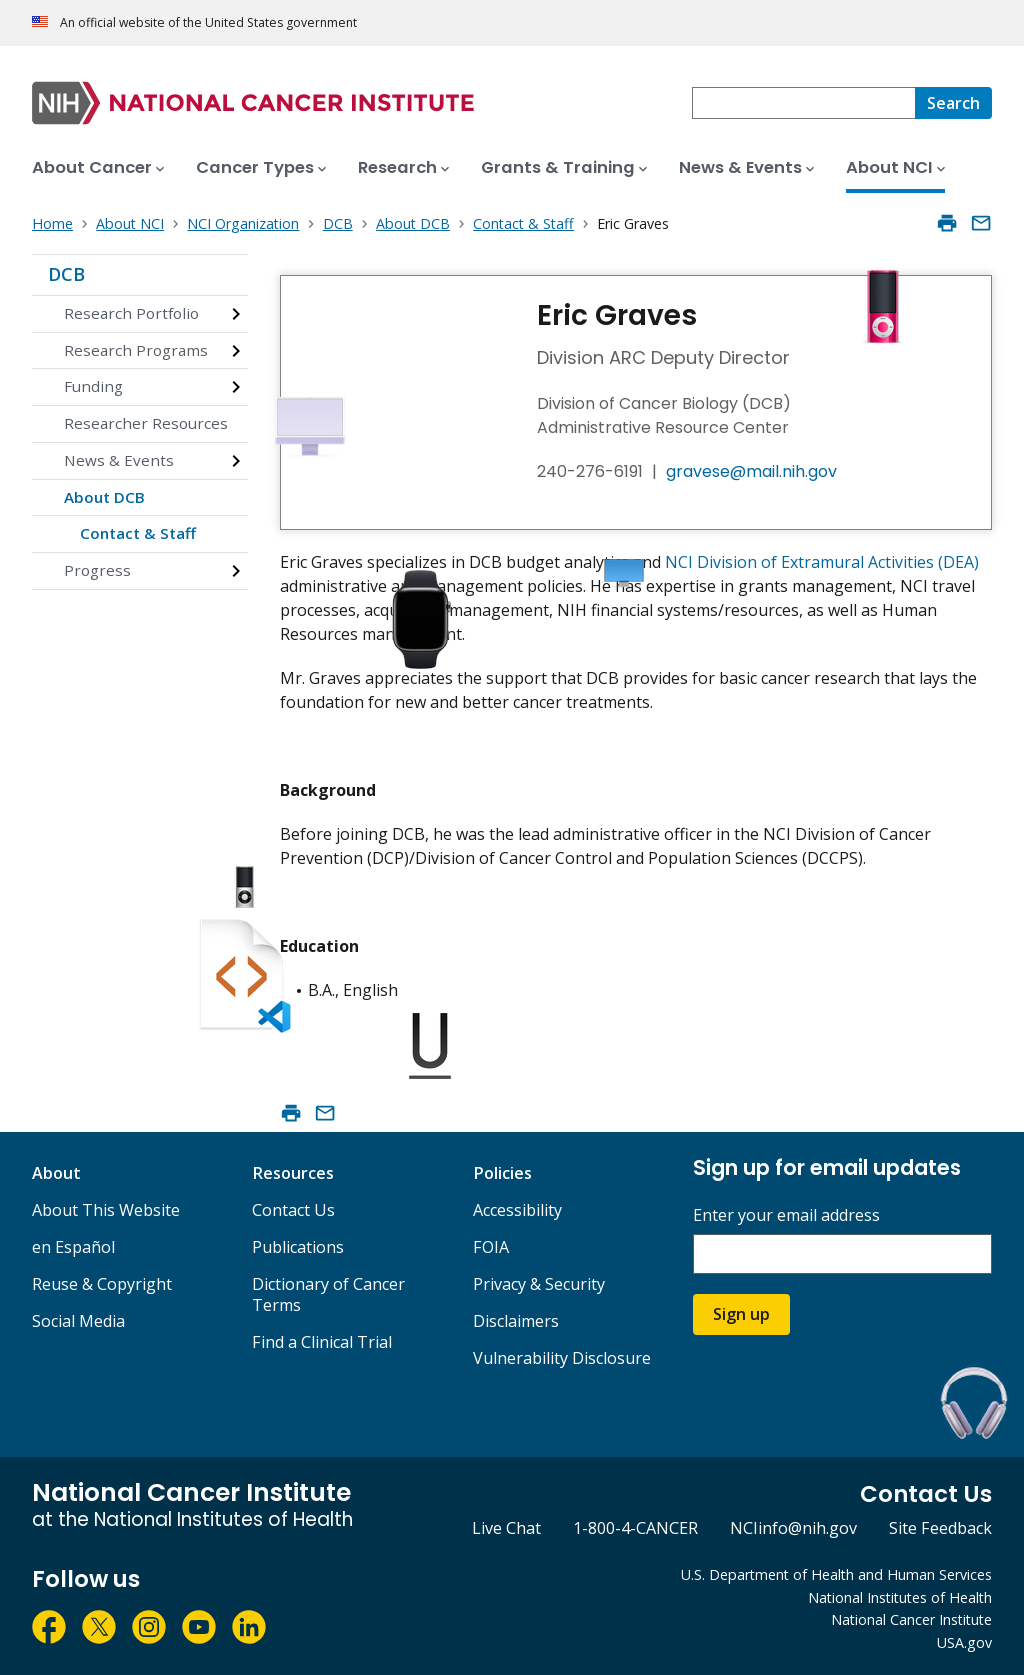 This screenshot has height=1675, width=1024. Describe the element at coordinates (430, 1046) in the screenshot. I see `apply underline formatting to selected text` at that location.